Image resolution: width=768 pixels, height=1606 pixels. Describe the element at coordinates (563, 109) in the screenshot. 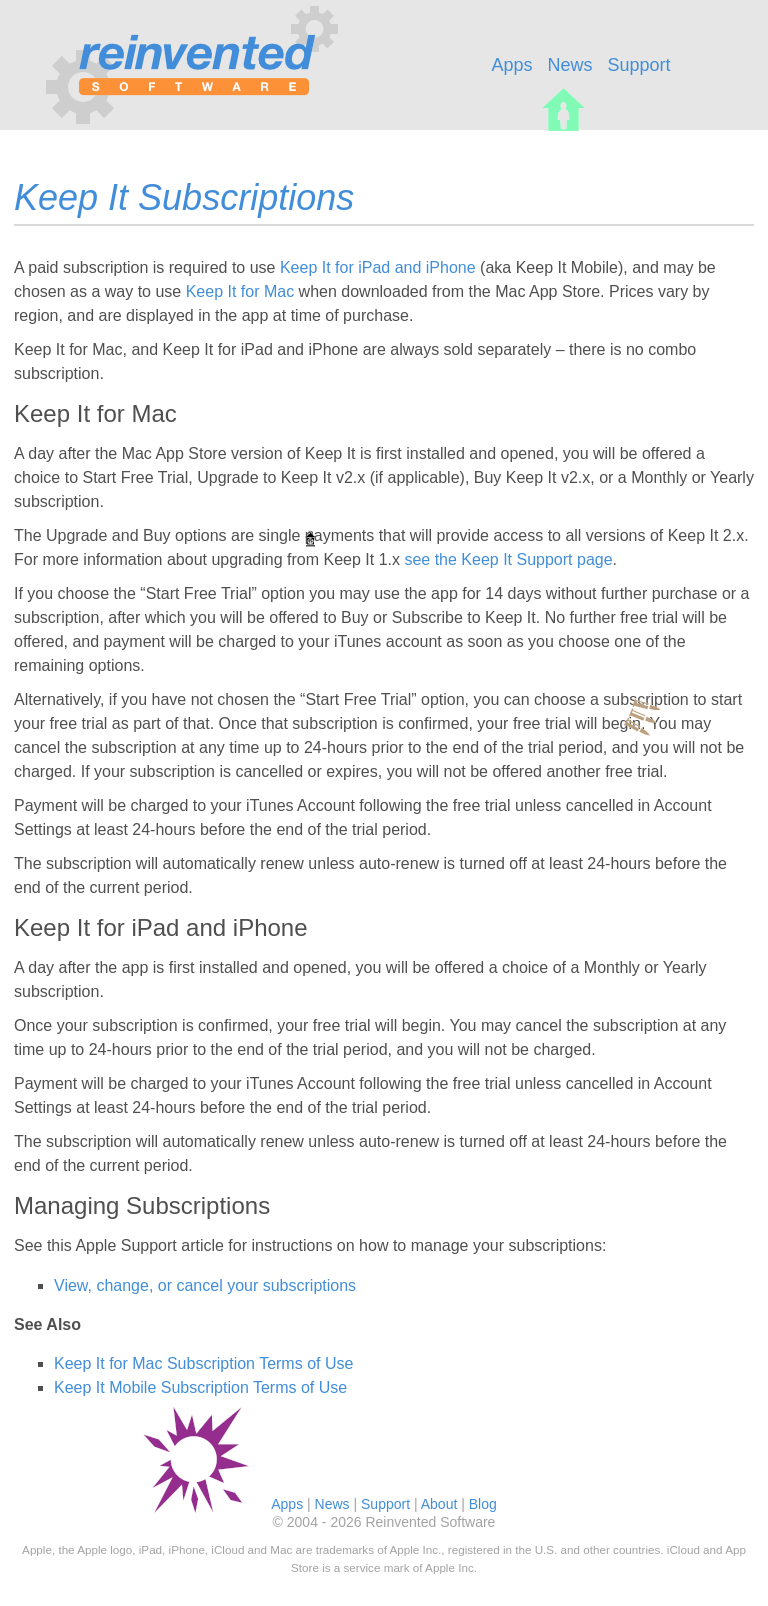

I see `view player home base or headquarters` at that location.